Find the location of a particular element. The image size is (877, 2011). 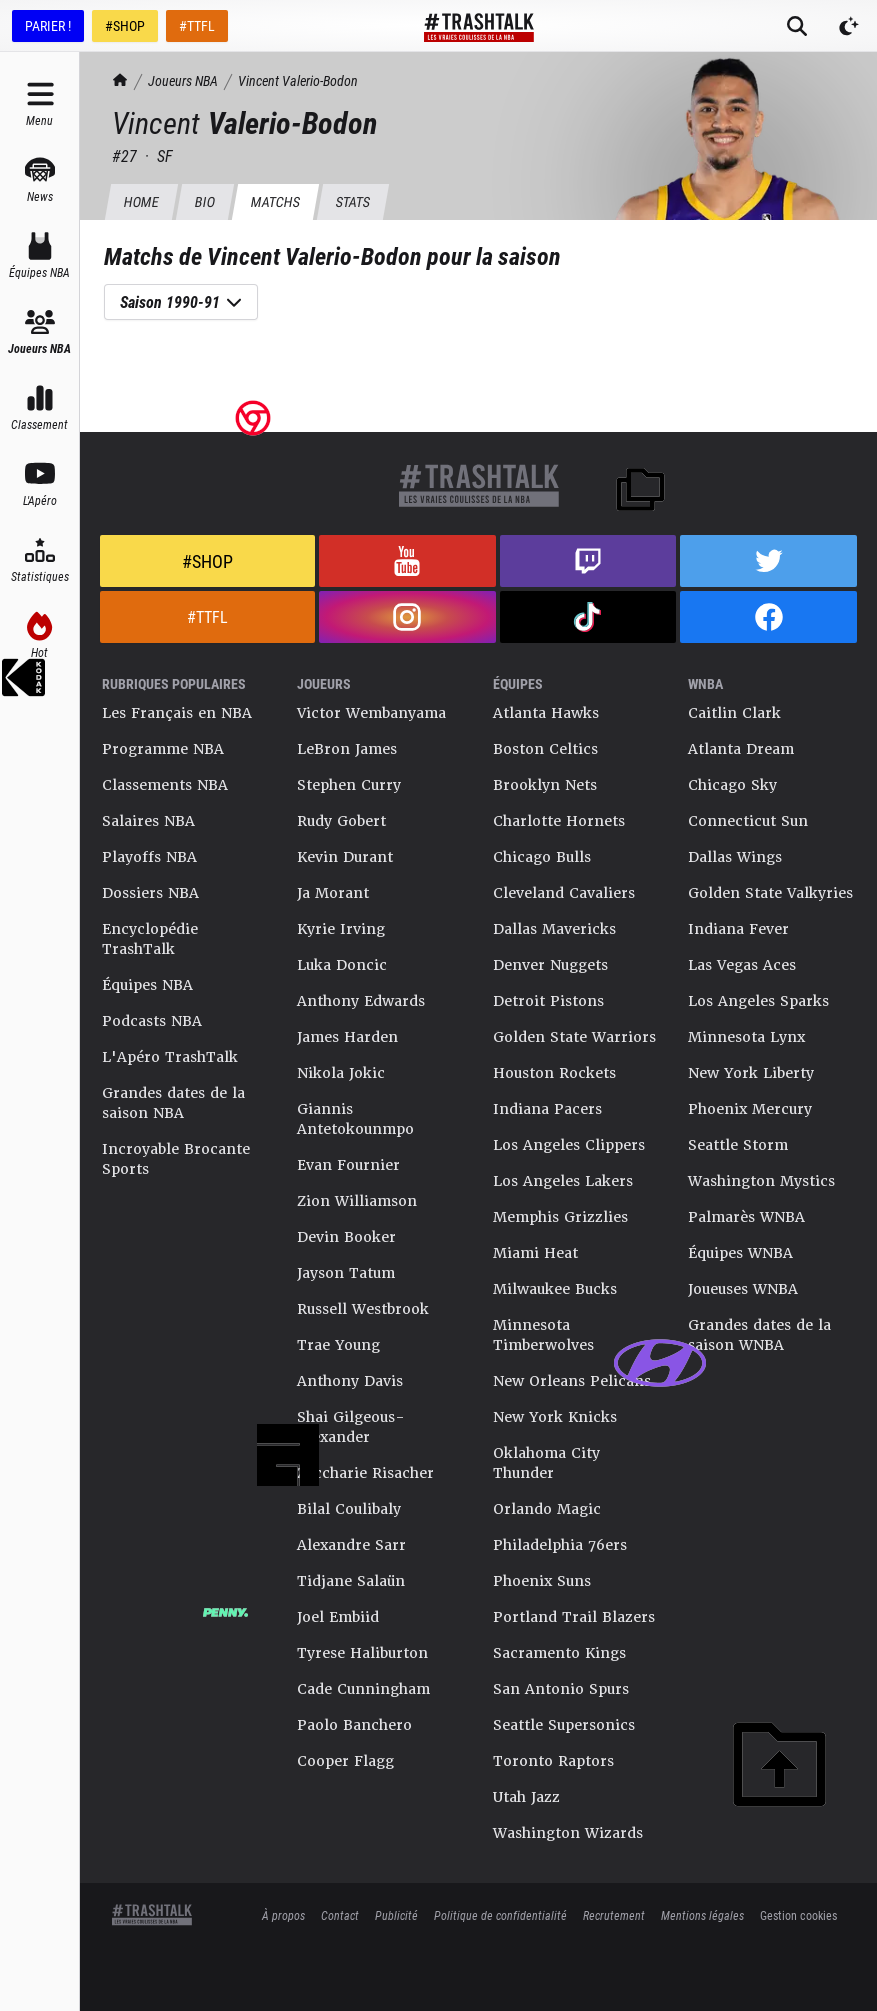

Hyundai brand logo is located at coordinates (660, 1363).